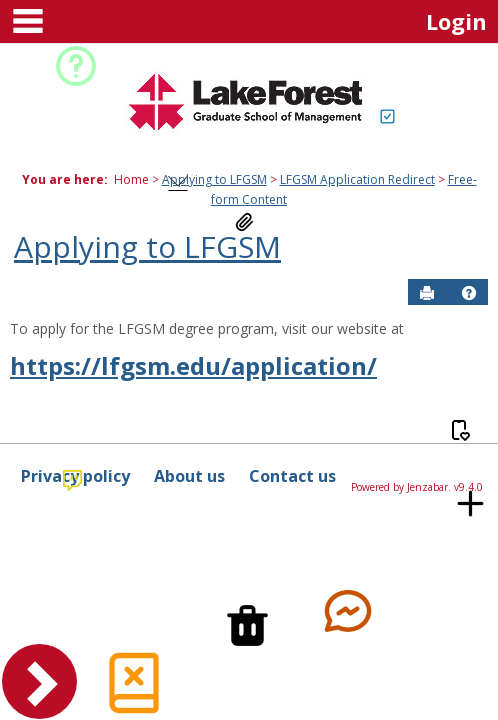 The width and height of the screenshot is (498, 720). Describe the element at coordinates (178, 183) in the screenshot. I see `collapse content or section below` at that location.